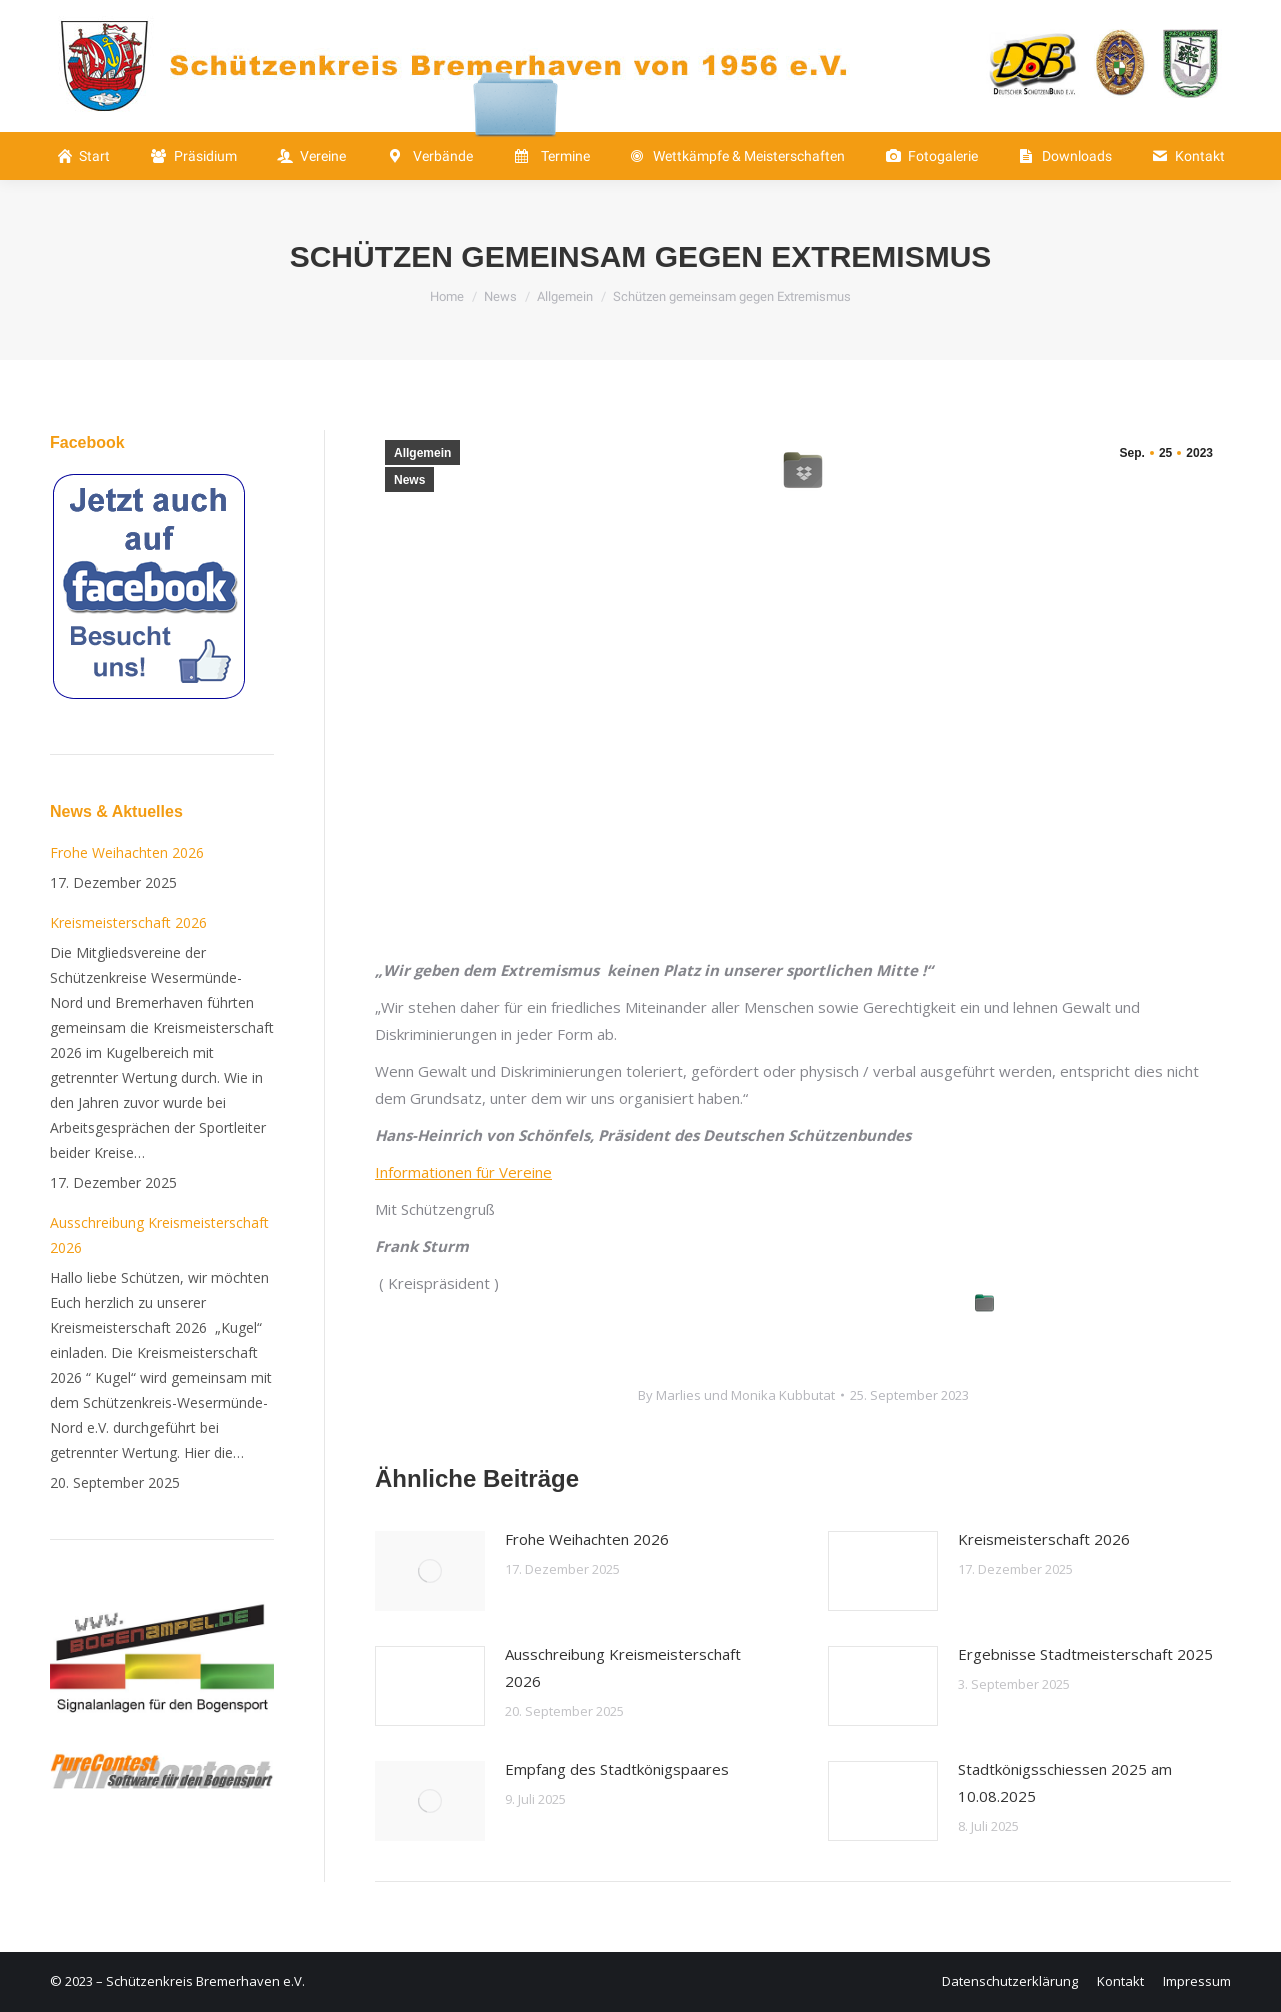 This screenshot has width=1281, height=2012. I want to click on open a folder or directory, so click(984, 1302).